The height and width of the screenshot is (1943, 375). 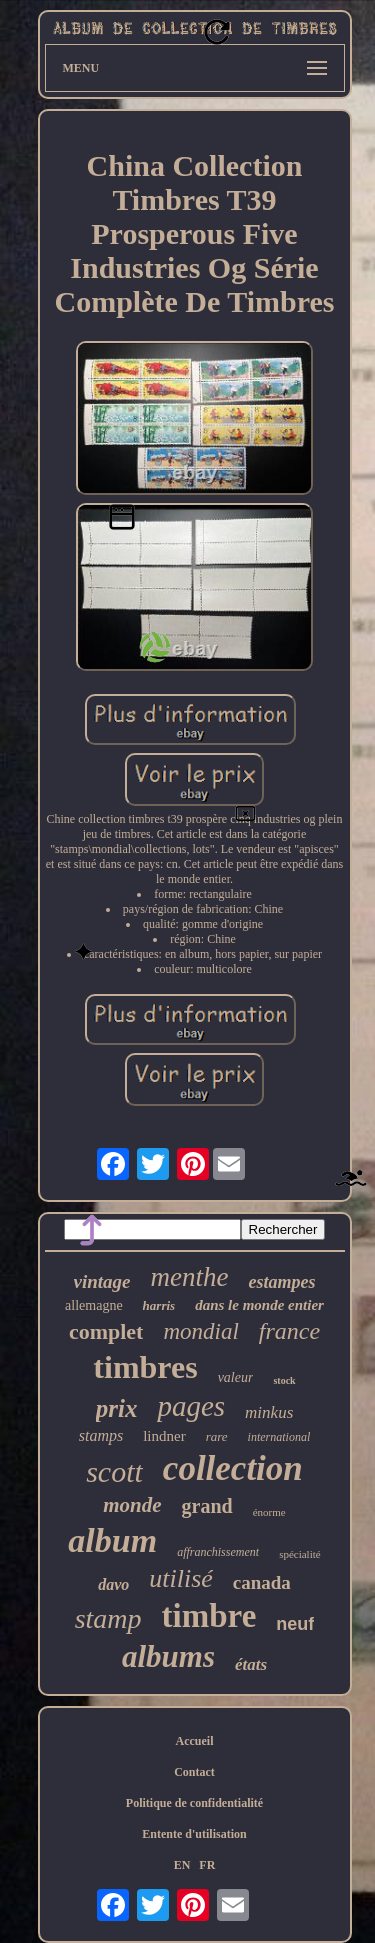 What do you see at coordinates (83, 951) in the screenshot?
I see `indicates AI-generated or enhanced content` at bounding box center [83, 951].